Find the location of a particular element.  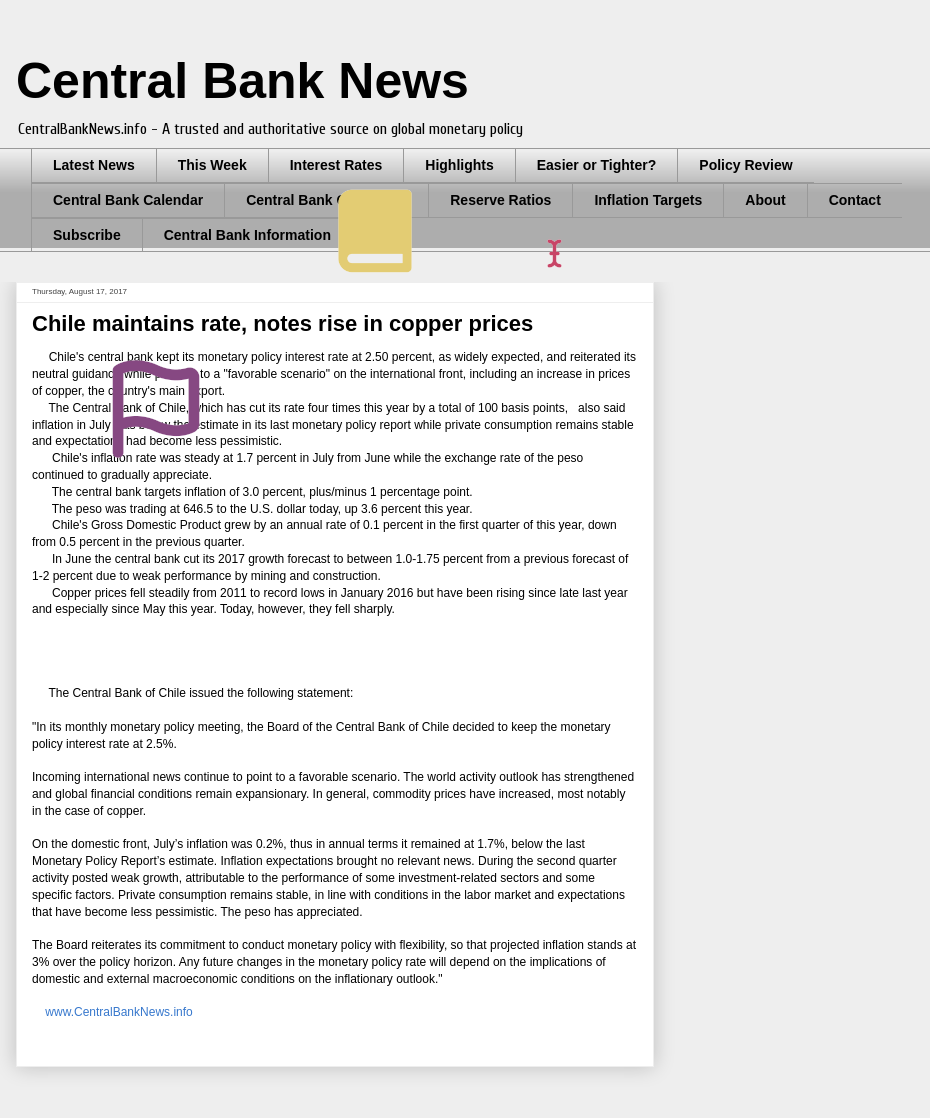

open your library or reading list is located at coordinates (375, 231).